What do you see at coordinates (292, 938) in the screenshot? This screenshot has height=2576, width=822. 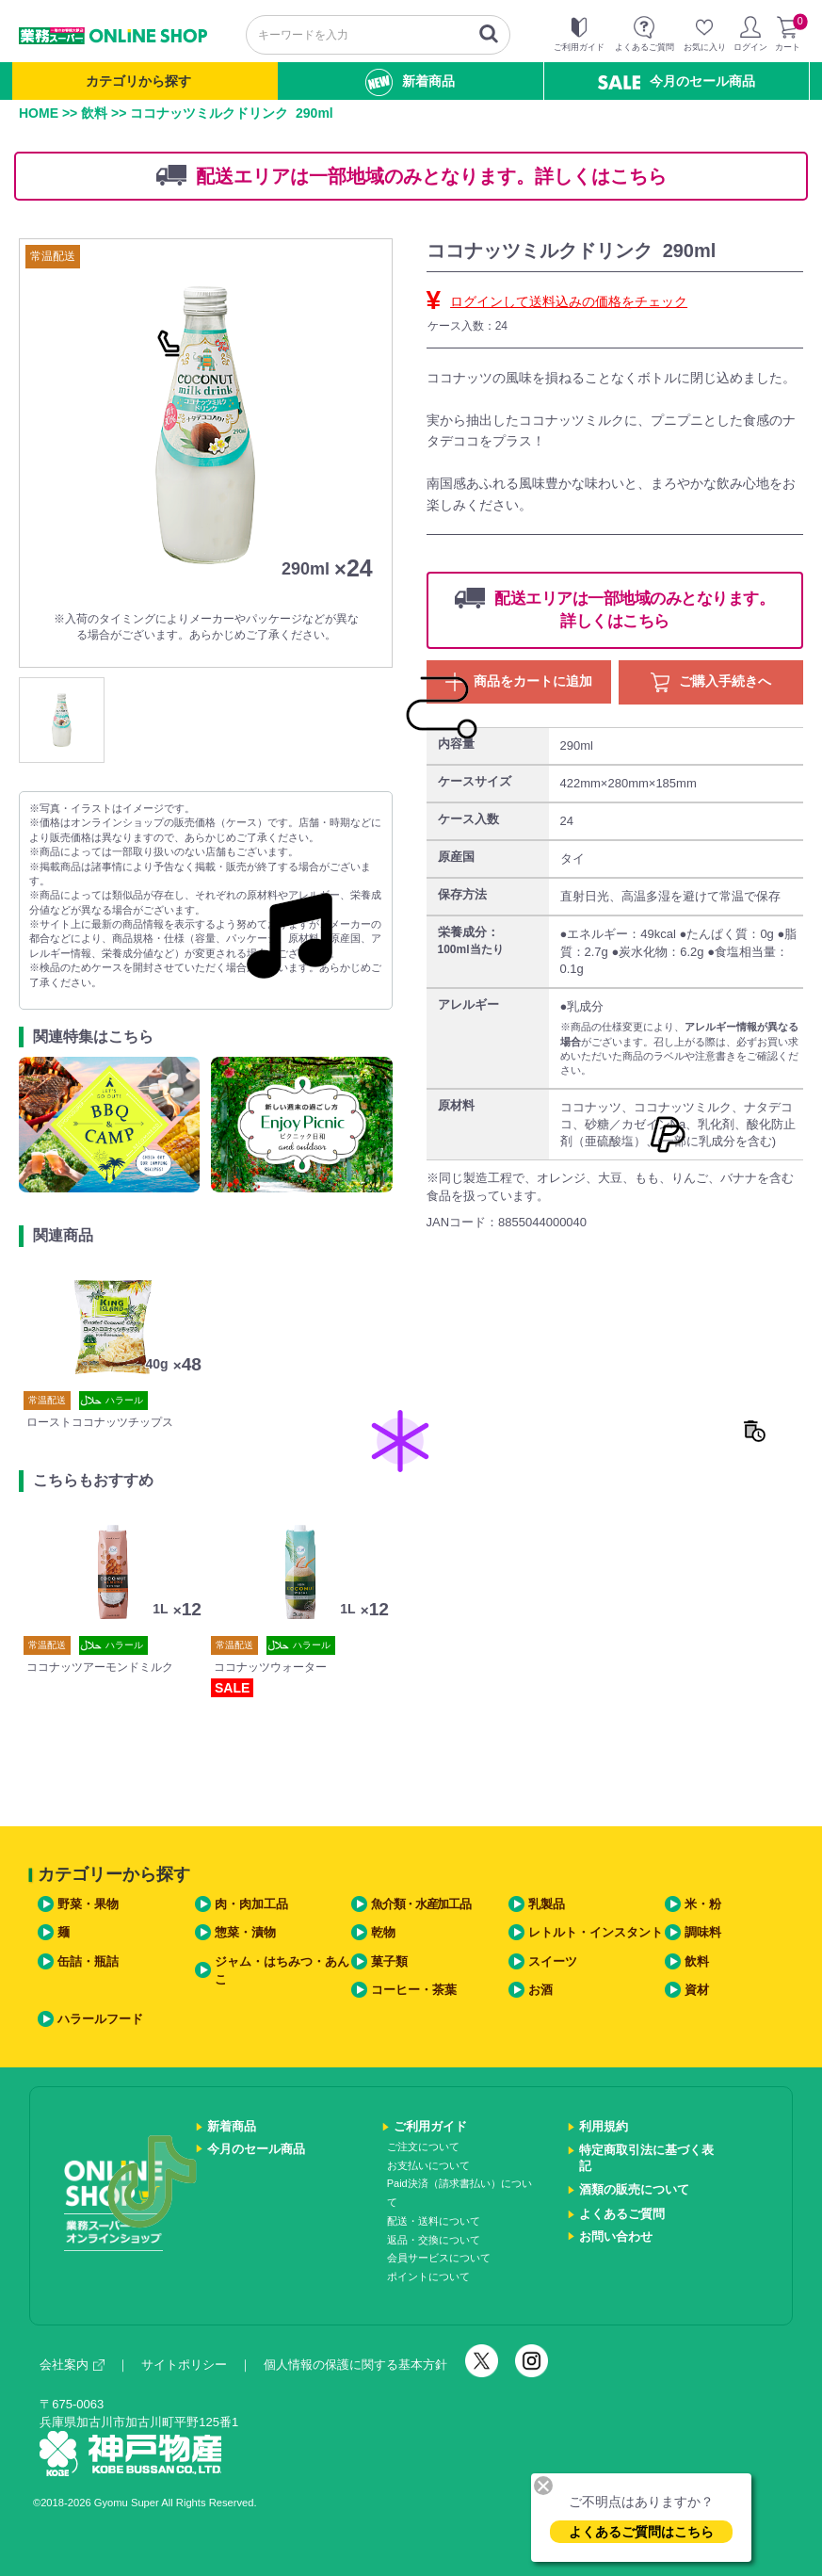 I see `access music library or audio files` at bounding box center [292, 938].